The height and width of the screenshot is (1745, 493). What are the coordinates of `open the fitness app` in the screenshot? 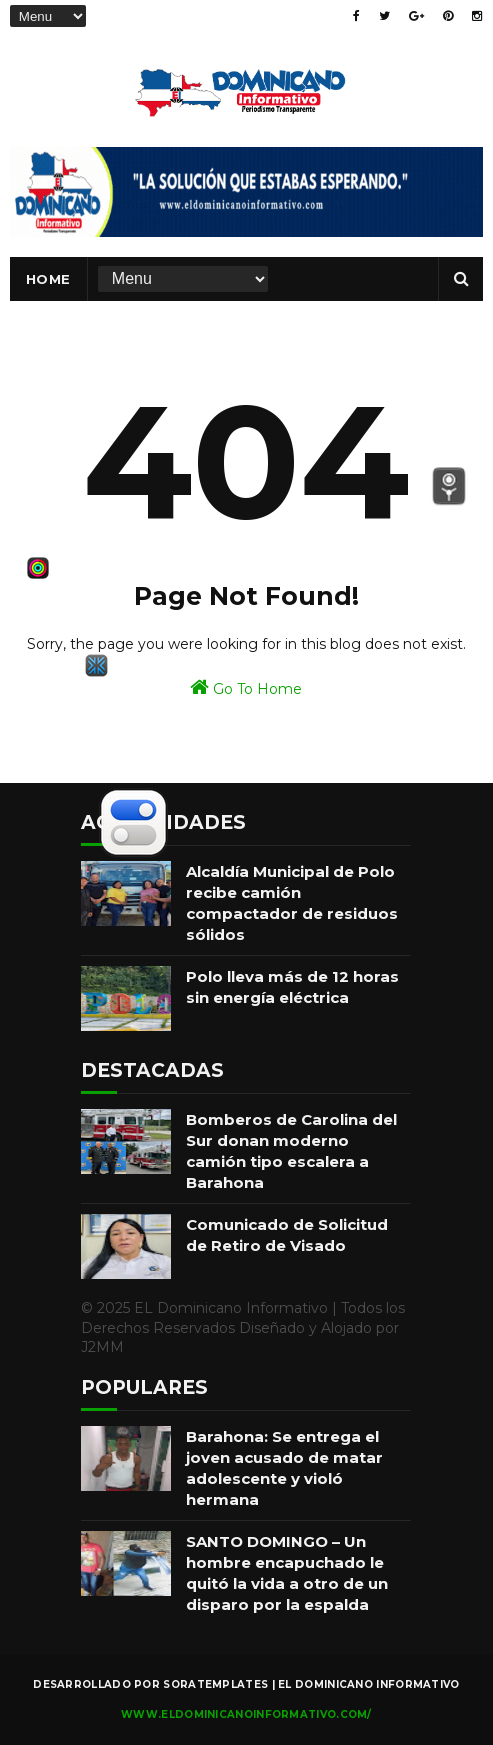 It's located at (38, 568).